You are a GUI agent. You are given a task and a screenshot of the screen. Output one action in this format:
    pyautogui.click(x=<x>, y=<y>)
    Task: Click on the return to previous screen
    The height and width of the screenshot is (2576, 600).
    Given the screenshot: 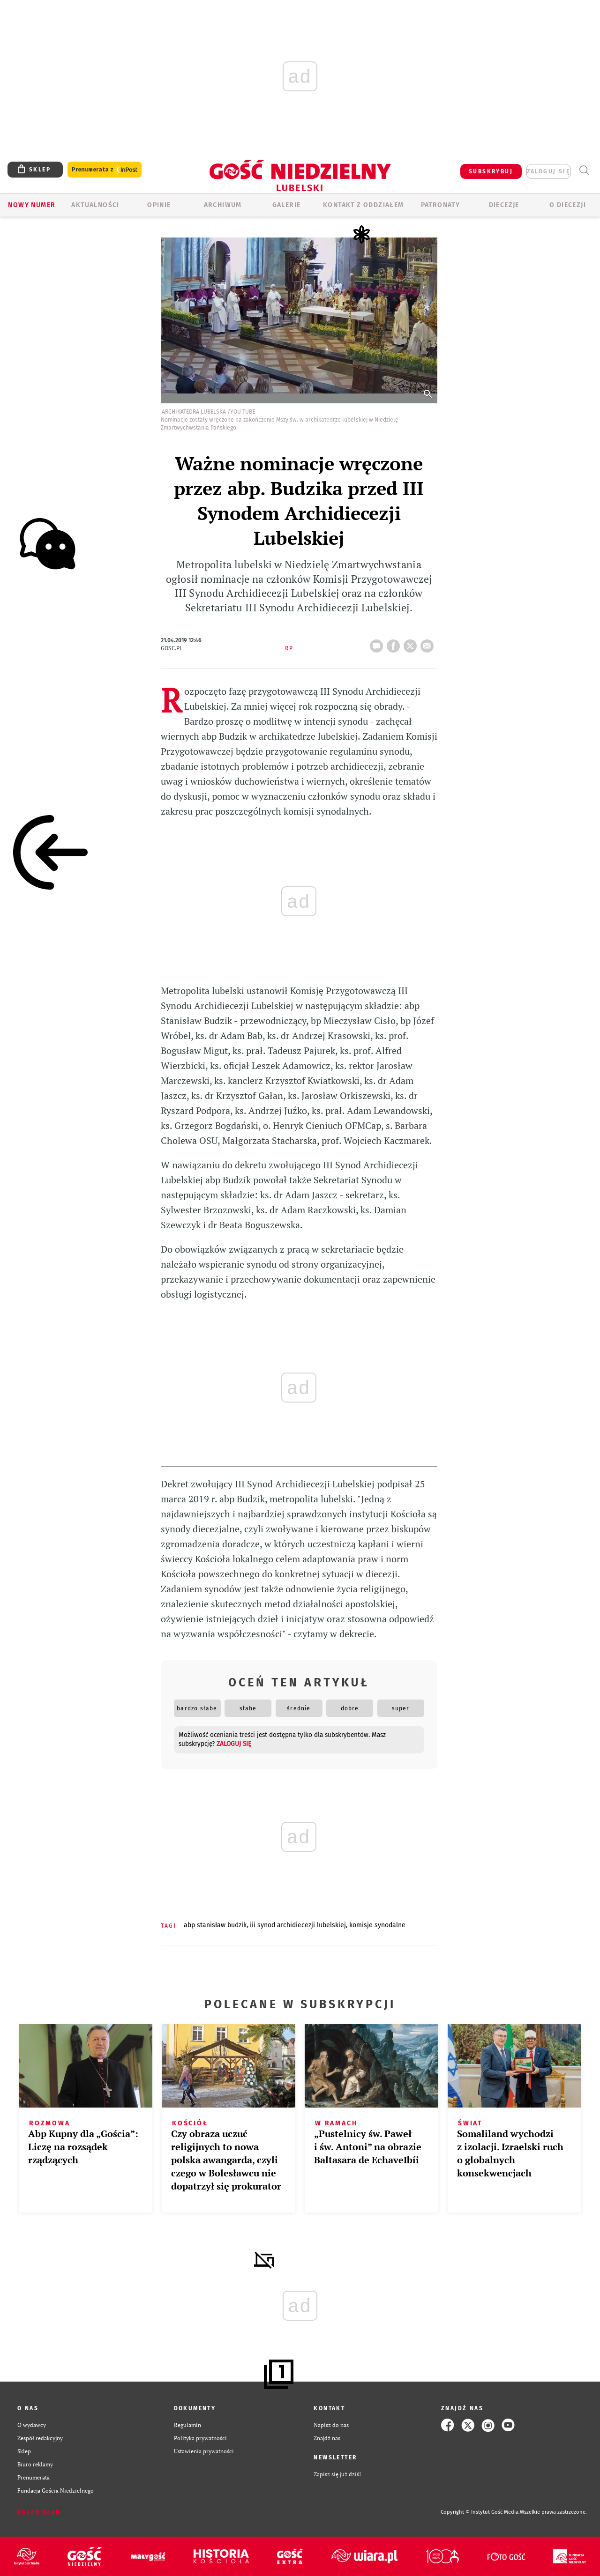 What is the action you would take?
    pyautogui.click(x=50, y=852)
    